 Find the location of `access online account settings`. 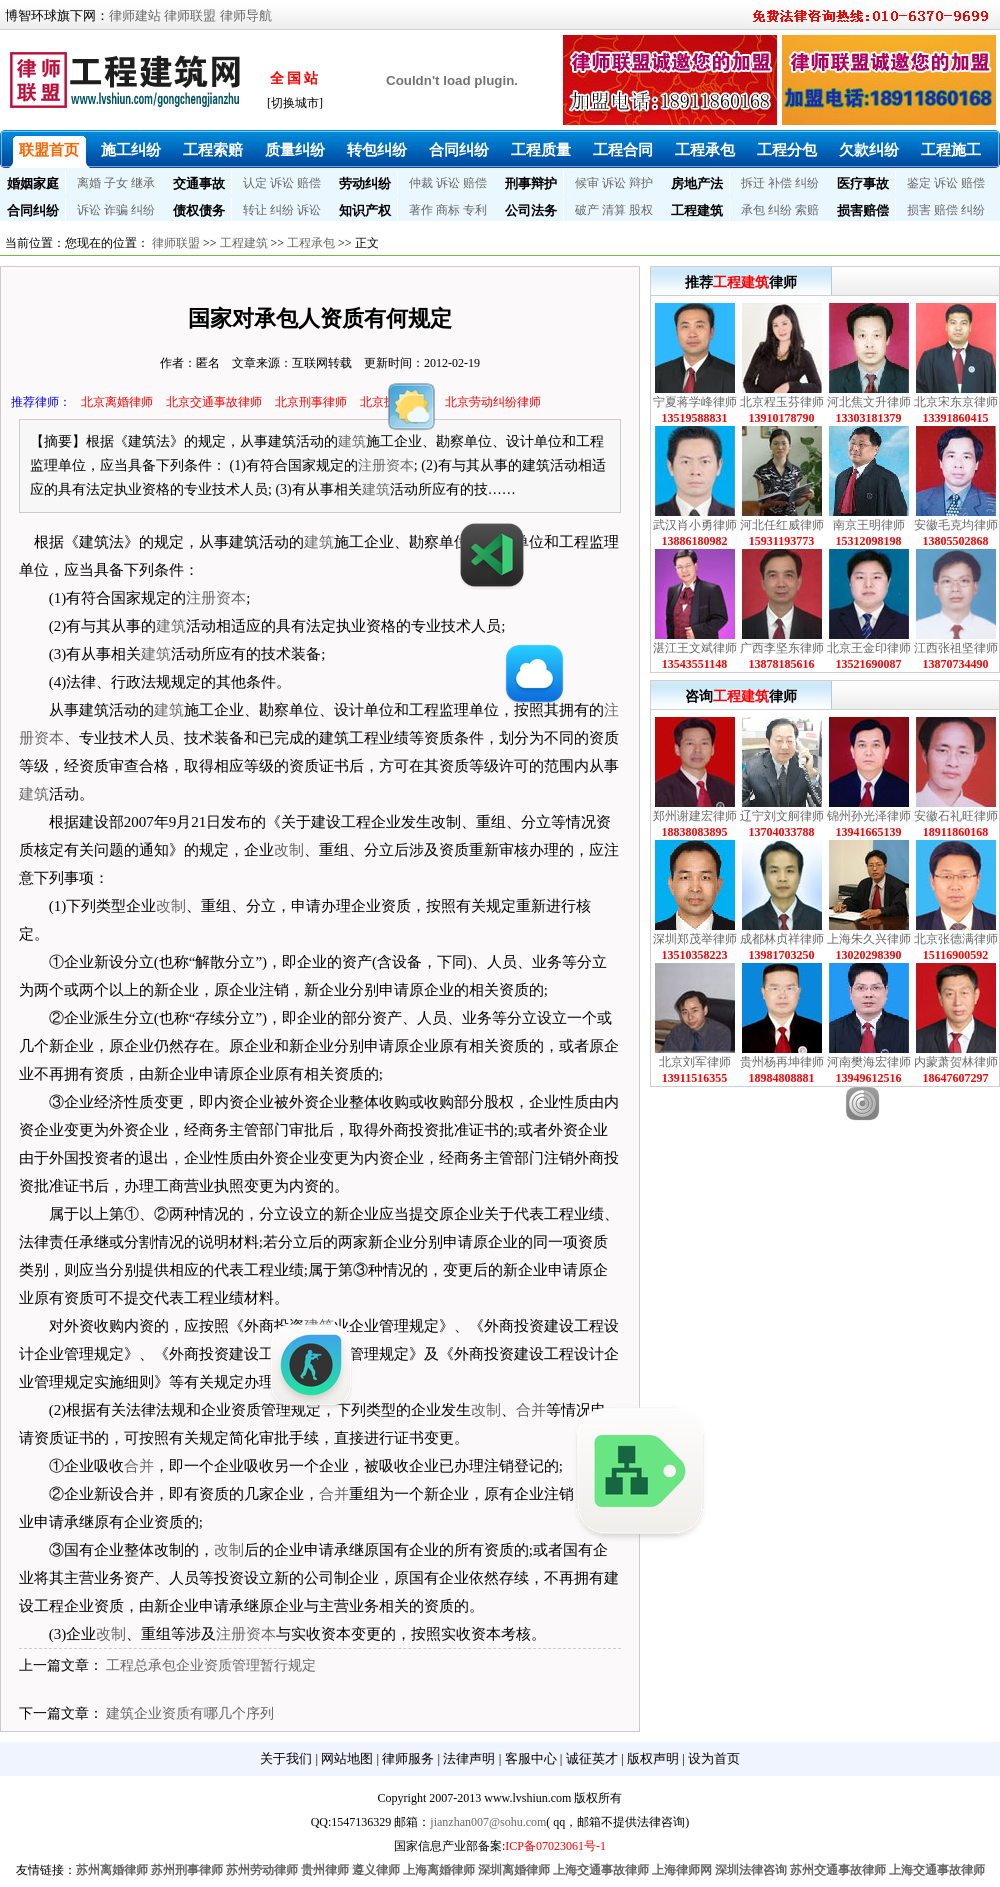

access online account settings is located at coordinates (534, 673).